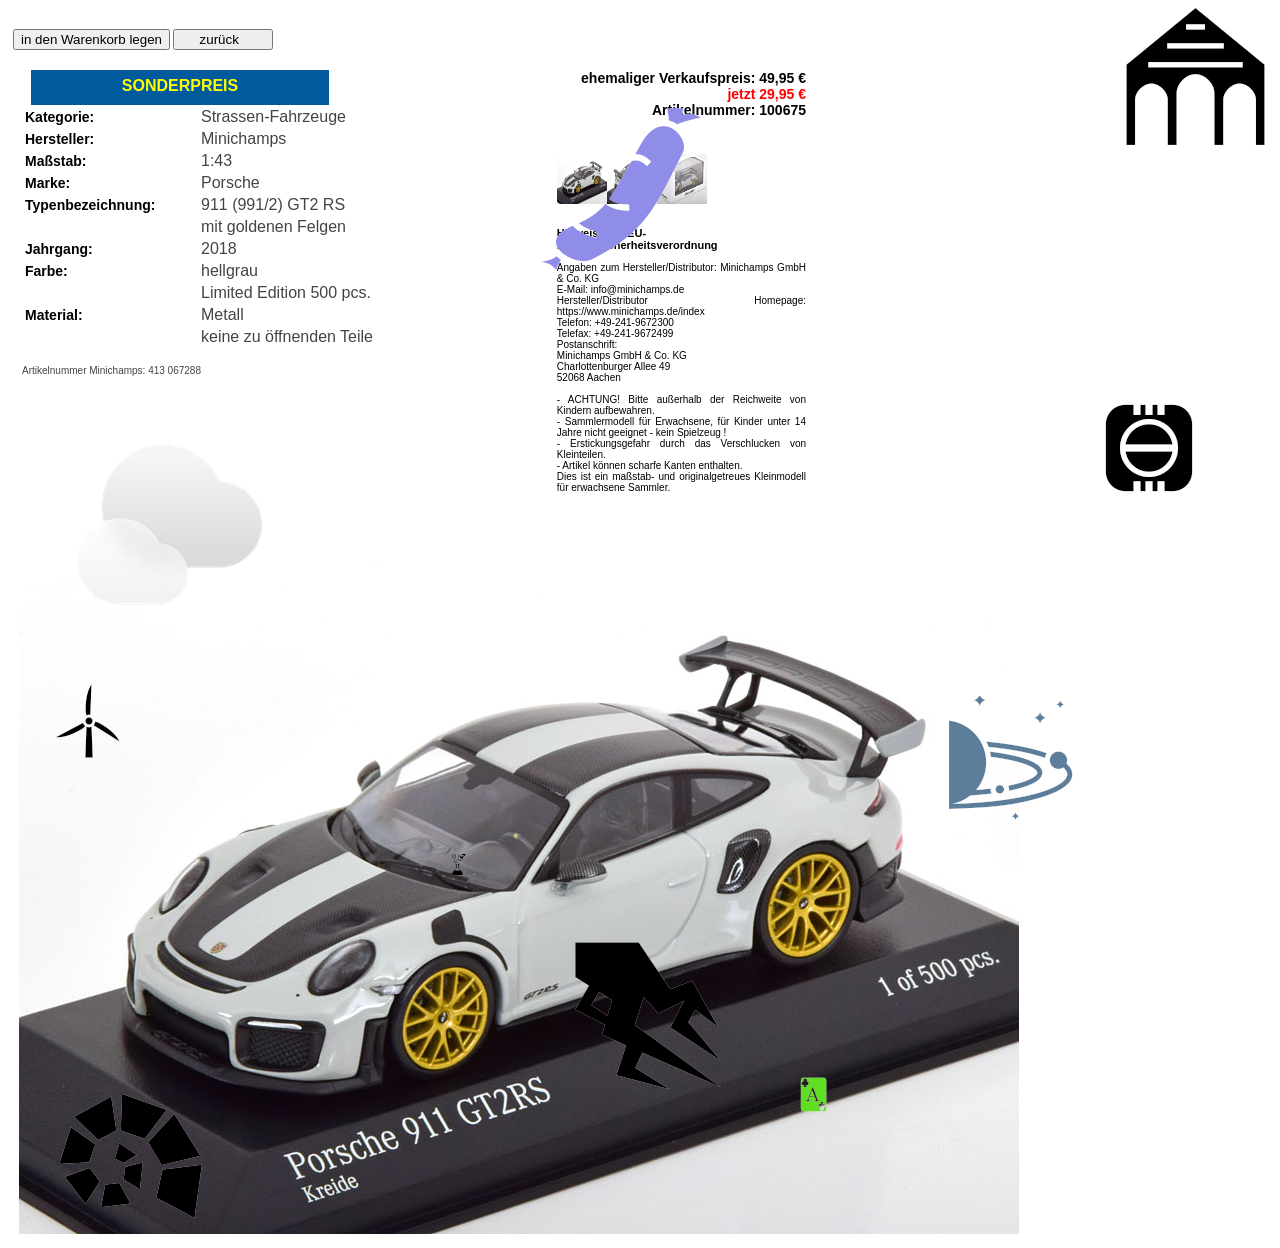 This screenshot has height=1248, width=1280. What do you see at coordinates (1149, 448) in the screenshot?
I see `represents a microchip or processor component` at bounding box center [1149, 448].